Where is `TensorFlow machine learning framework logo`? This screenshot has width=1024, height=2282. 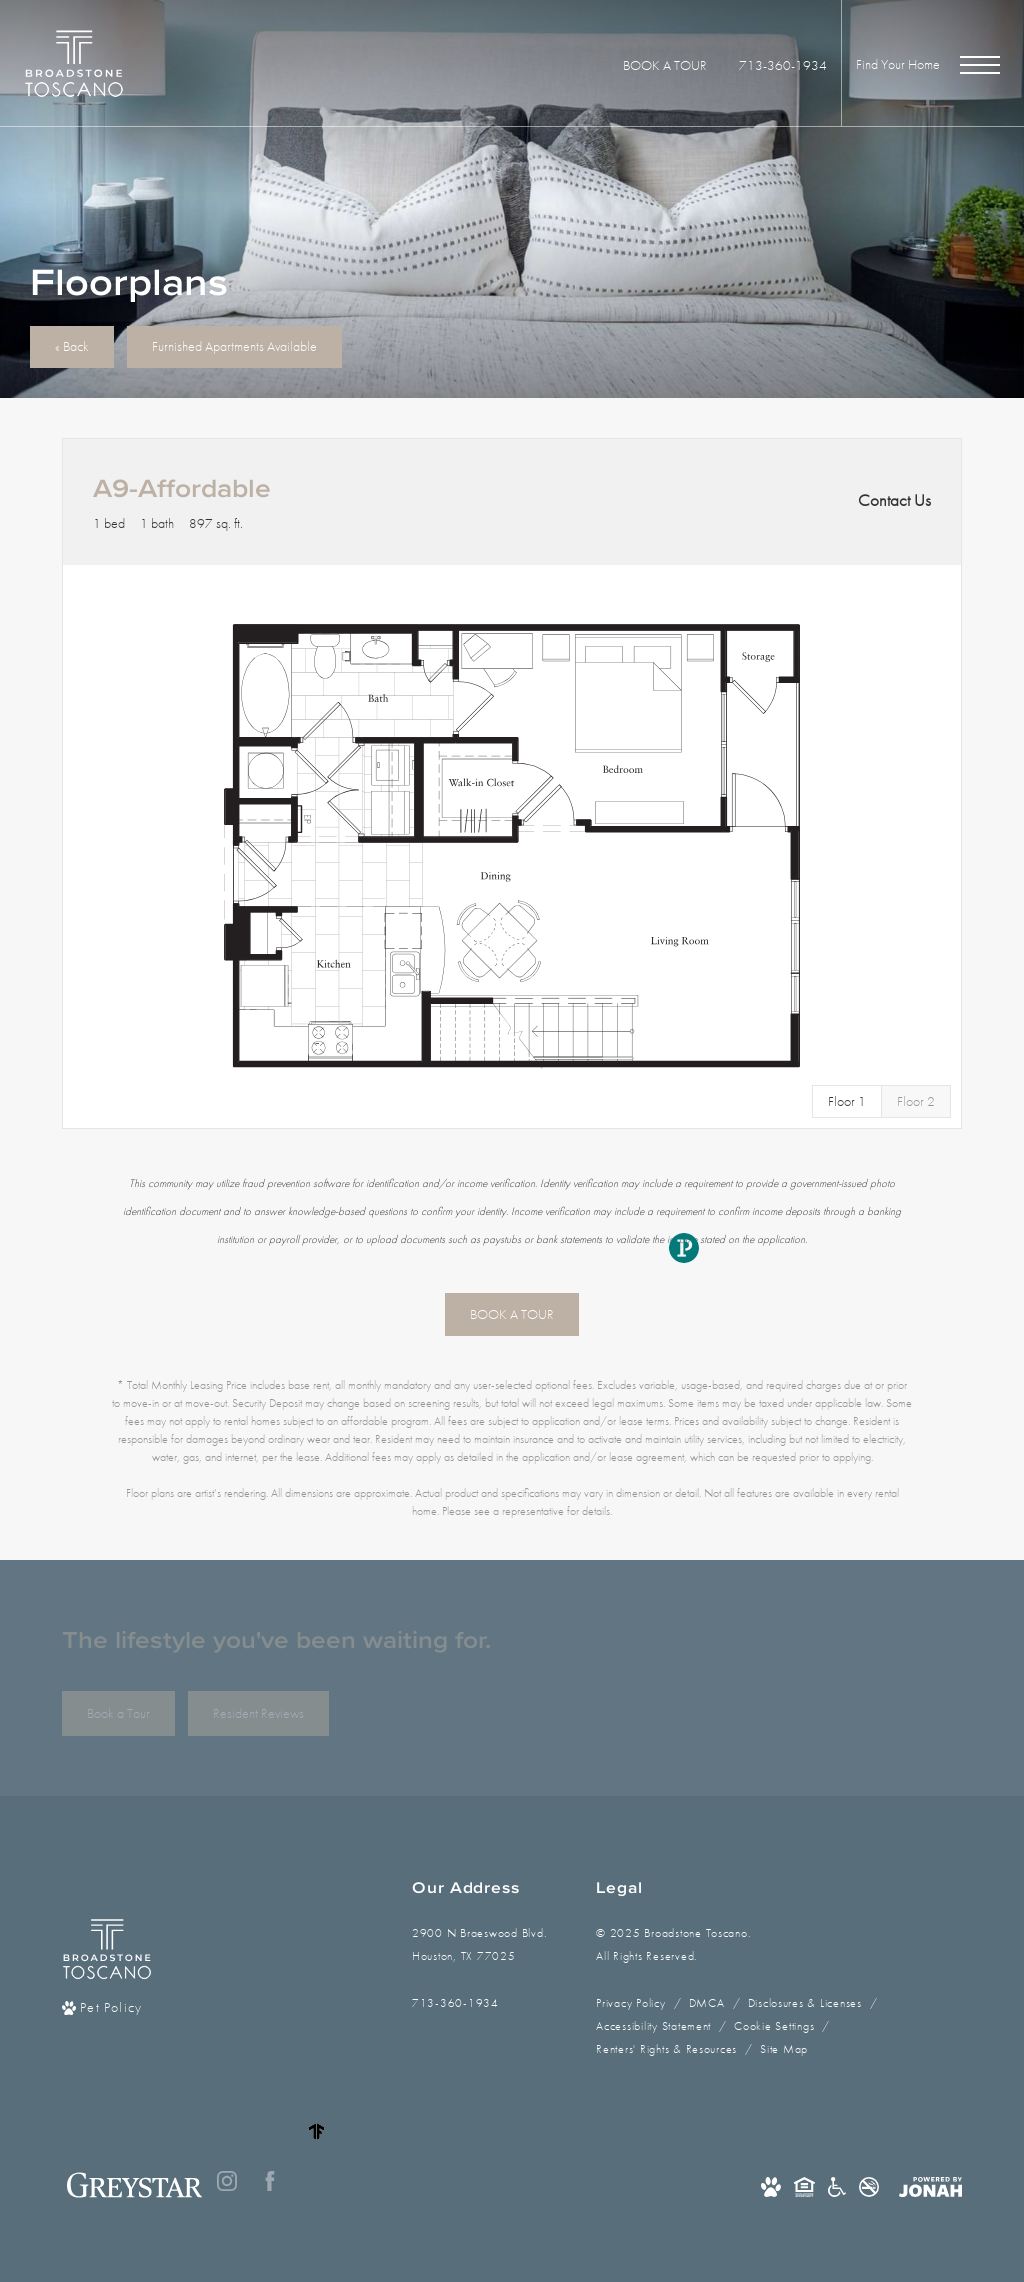
TensorFlow machine learning framework logo is located at coordinates (316, 2131).